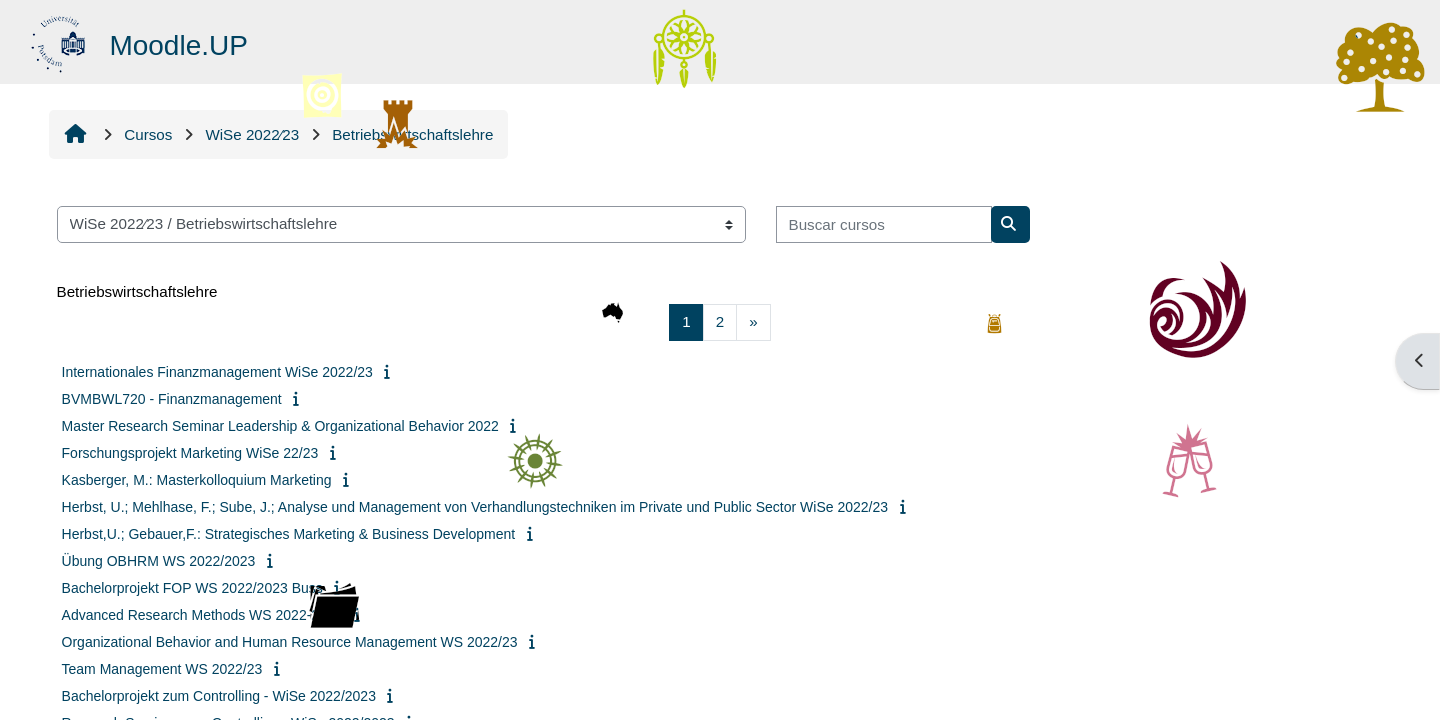 This screenshot has height=720, width=1440. What do you see at coordinates (397, 124) in the screenshot?
I see `demolish or destroy a building` at bounding box center [397, 124].